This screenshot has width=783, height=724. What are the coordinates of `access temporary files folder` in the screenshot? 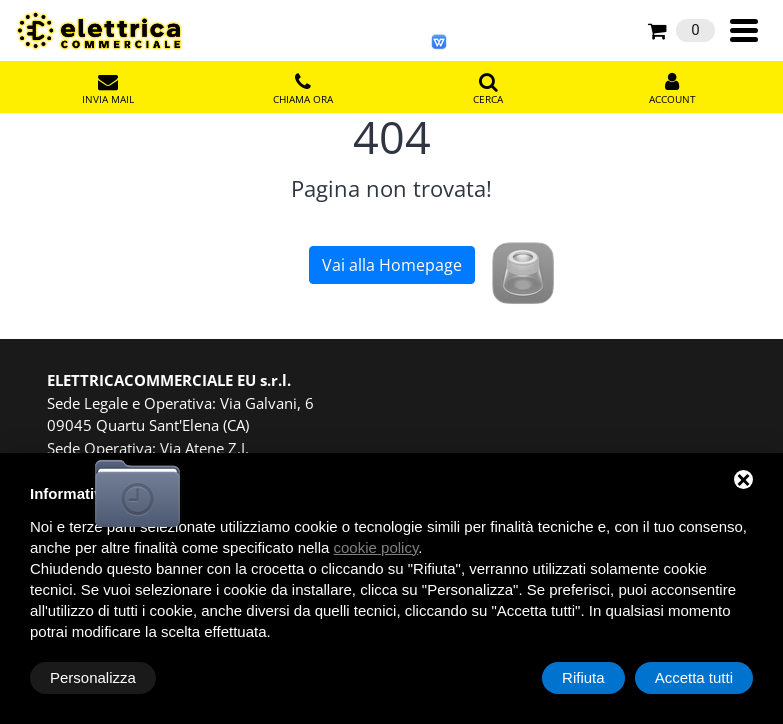 It's located at (137, 493).